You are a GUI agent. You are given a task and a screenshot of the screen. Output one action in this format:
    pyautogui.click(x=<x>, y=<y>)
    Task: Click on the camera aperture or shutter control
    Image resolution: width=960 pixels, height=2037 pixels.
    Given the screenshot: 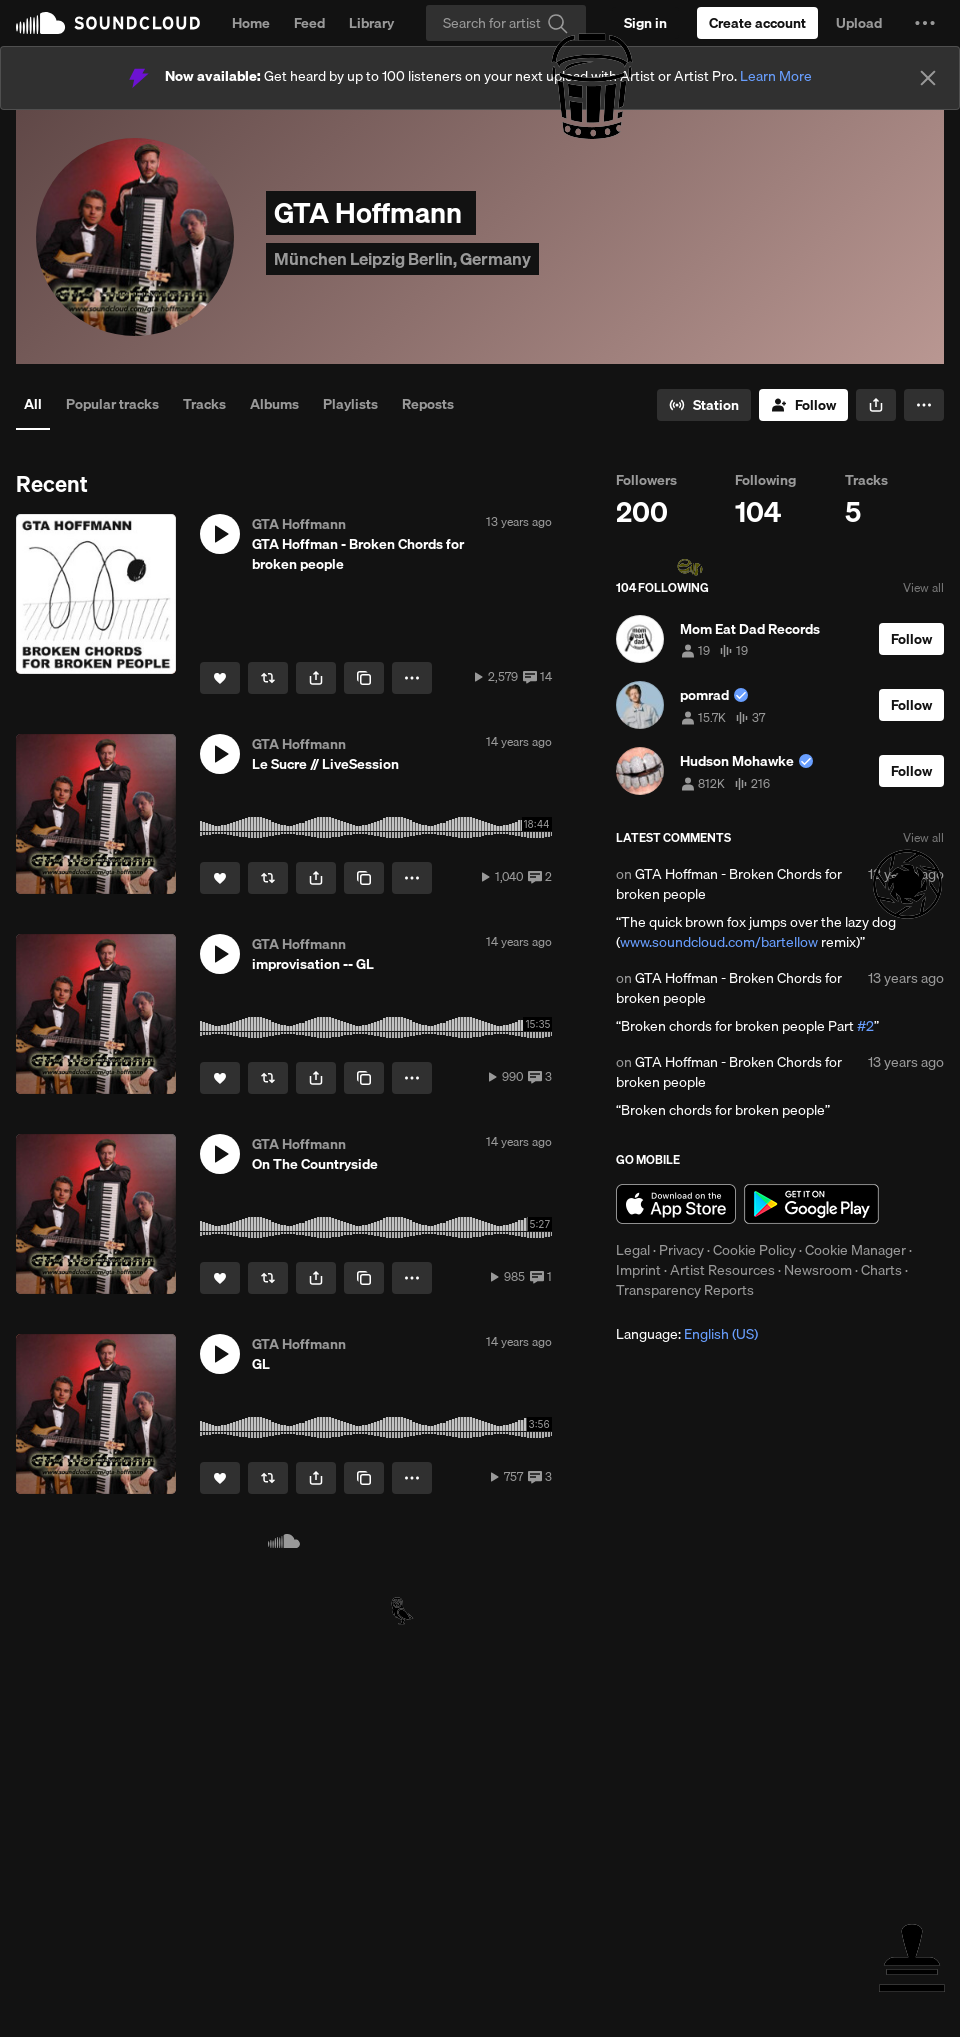 What is the action you would take?
    pyautogui.click(x=907, y=884)
    